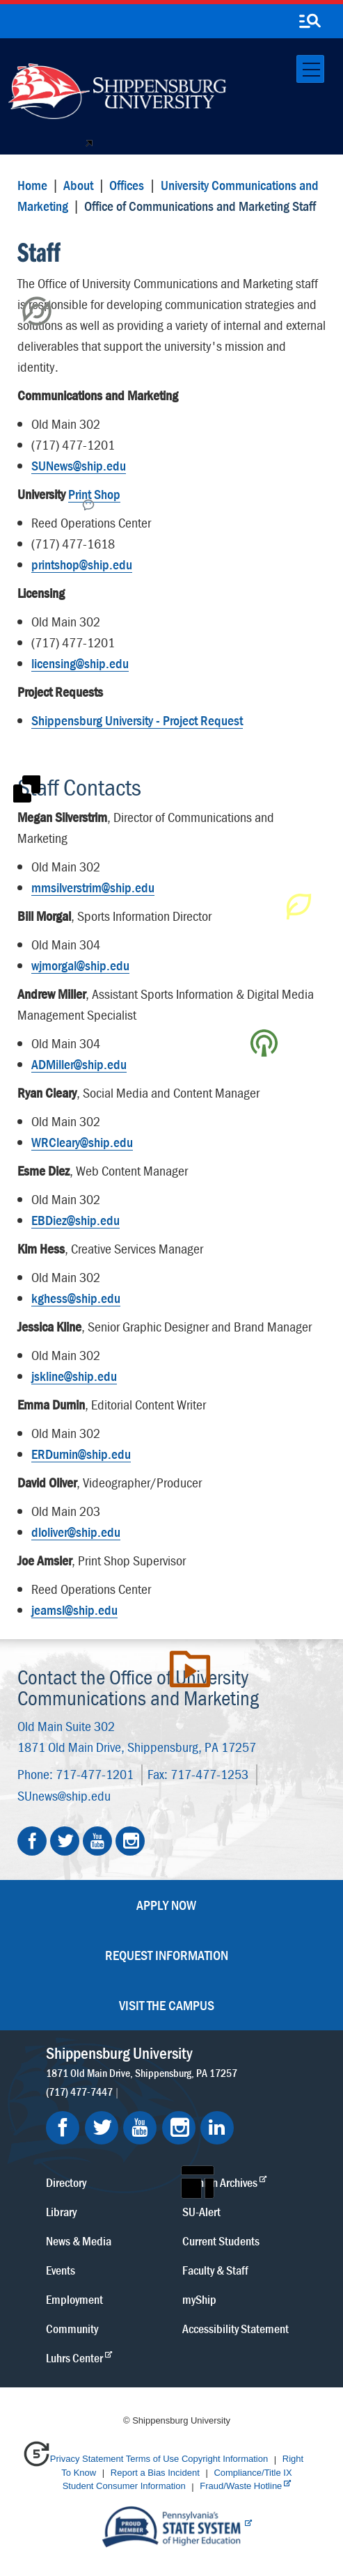  What do you see at coordinates (36, 2453) in the screenshot?
I see `skip forward 5 seconds in media playback` at bounding box center [36, 2453].